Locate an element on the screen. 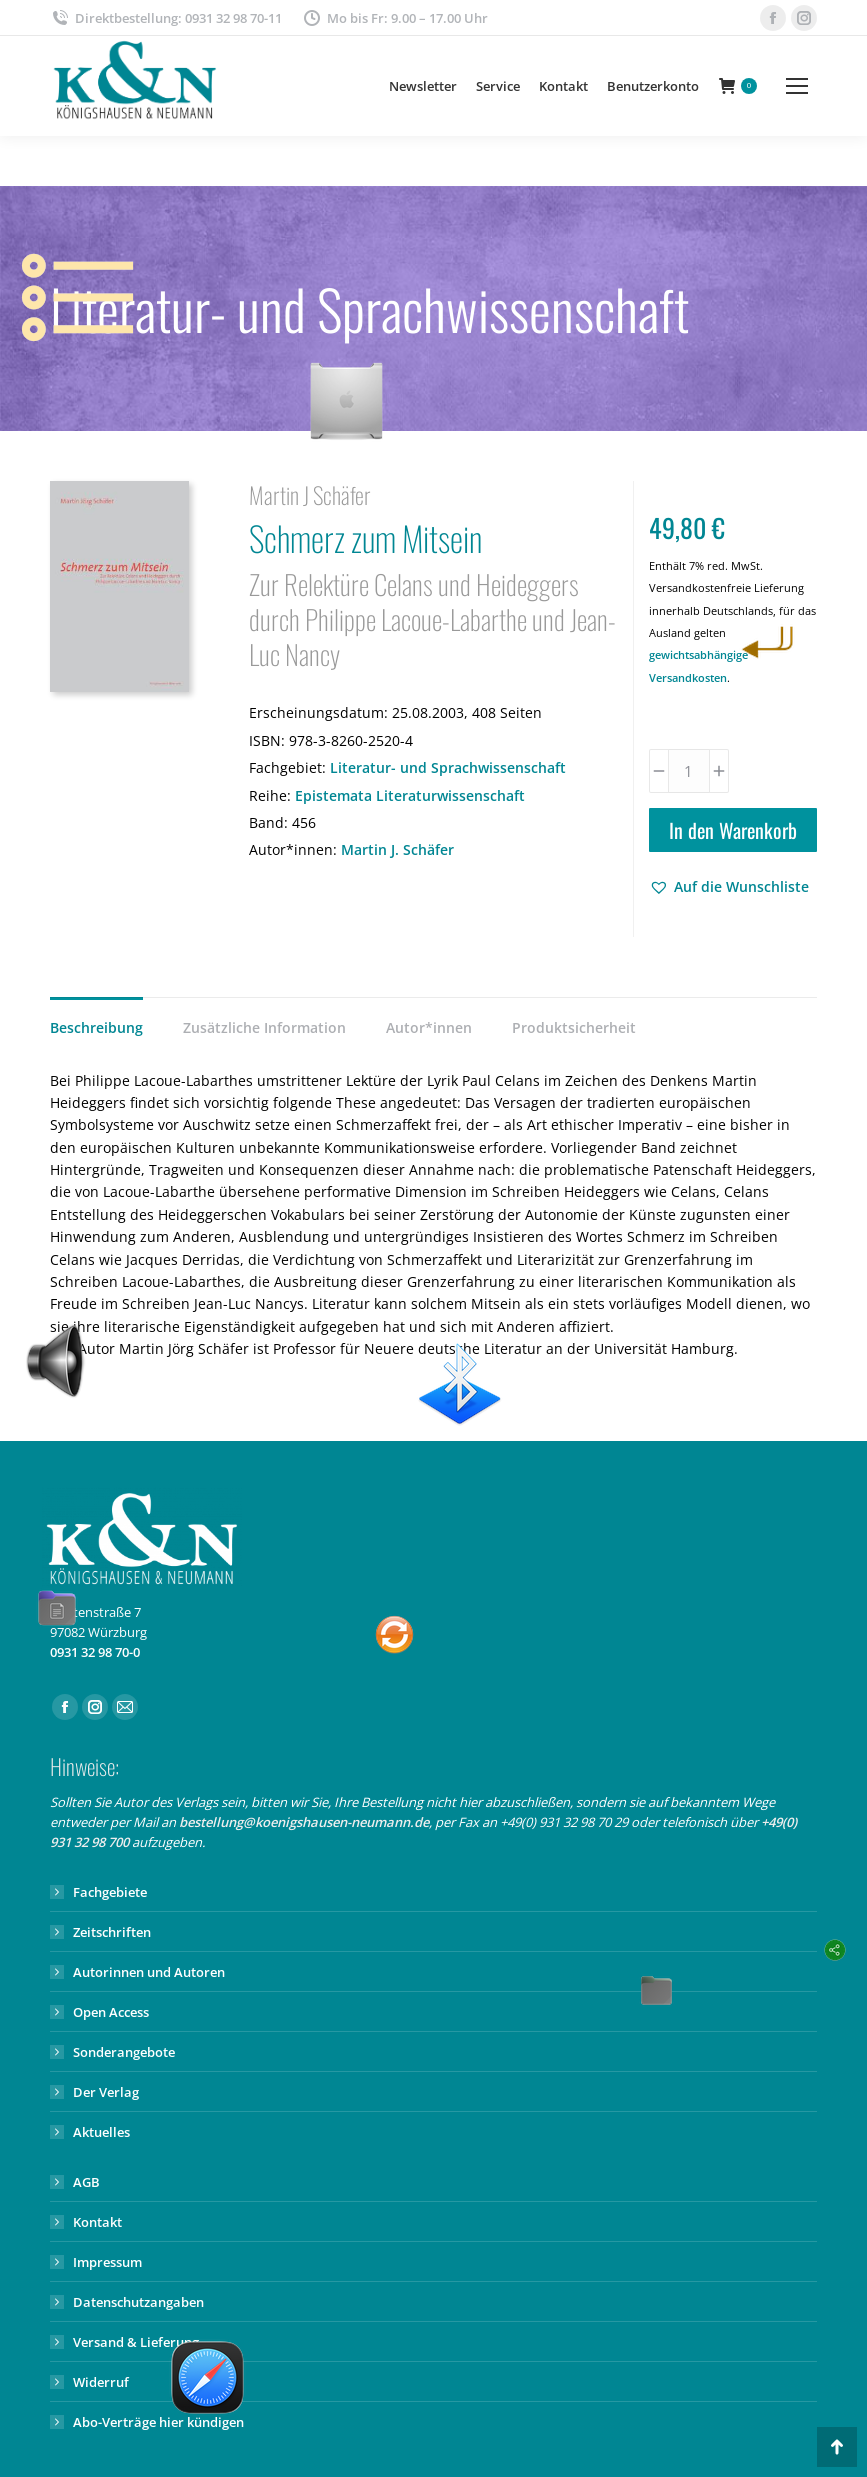 The width and height of the screenshot is (867, 2477). sync data across devices or services is located at coordinates (394, 1634).